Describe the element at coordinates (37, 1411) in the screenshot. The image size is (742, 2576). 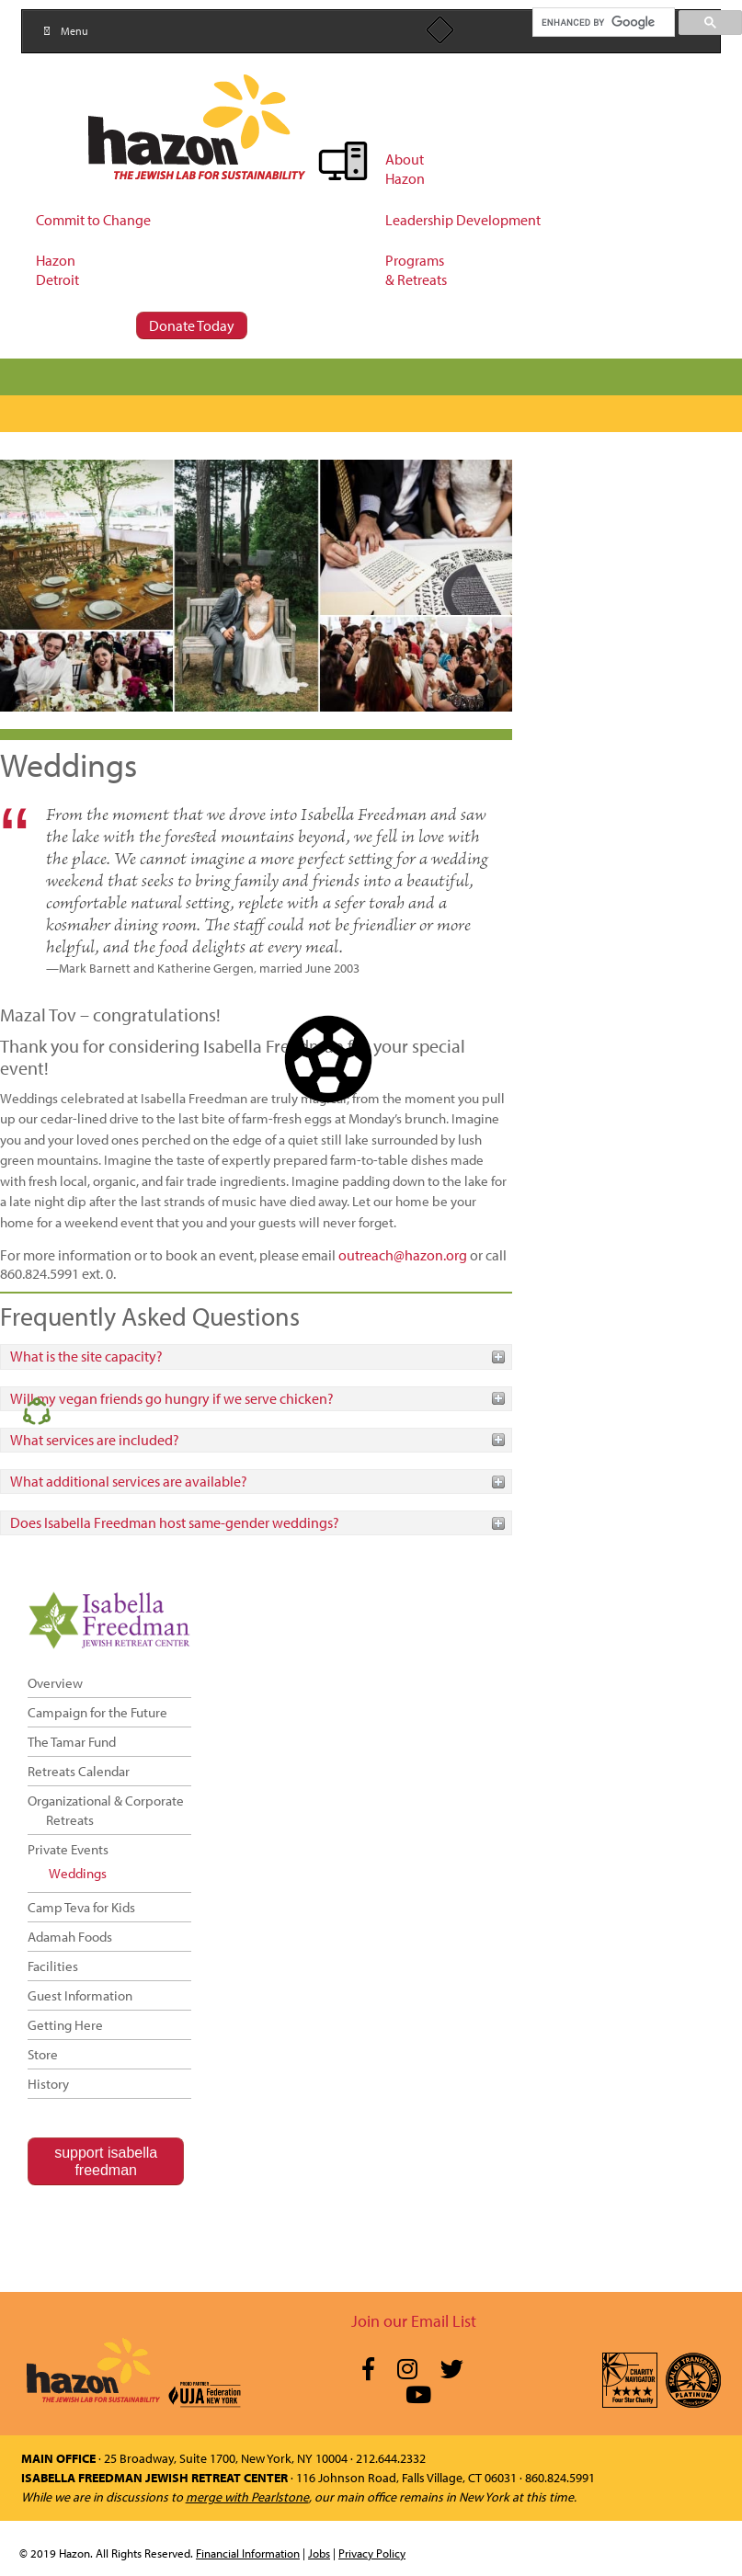
I see `ubuntu operating system logo` at that location.